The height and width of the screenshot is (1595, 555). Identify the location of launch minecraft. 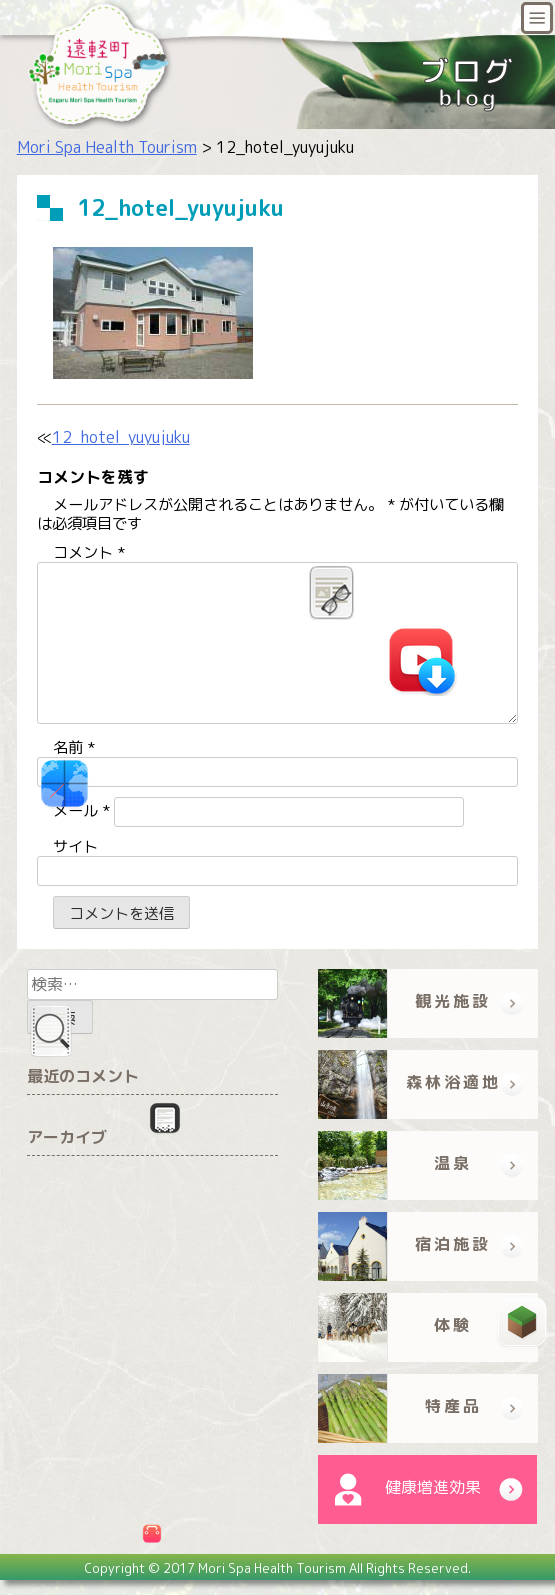
(522, 1322).